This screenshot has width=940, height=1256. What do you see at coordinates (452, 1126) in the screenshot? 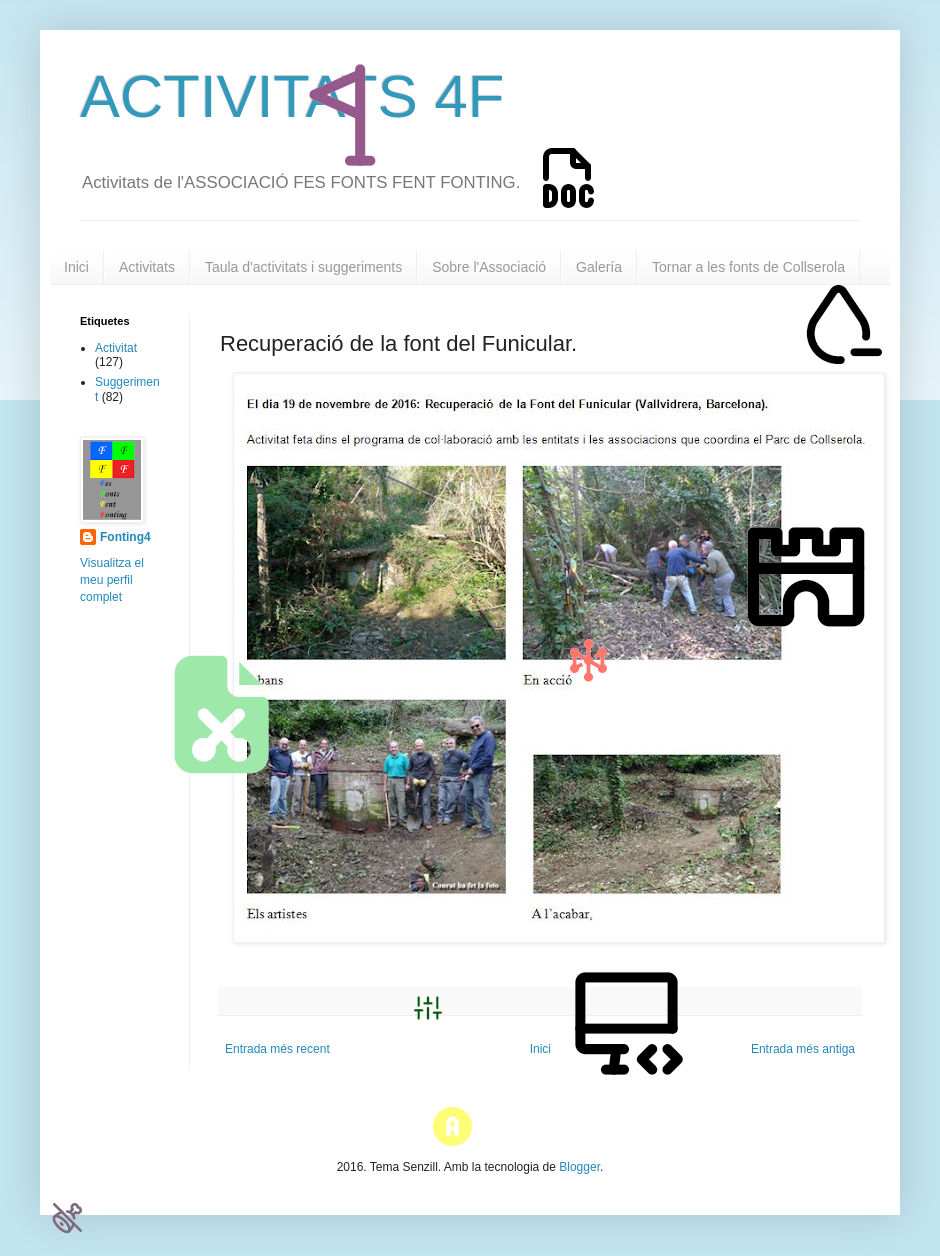
I see `select option A in a multiple choice interface` at bounding box center [452, 1126].